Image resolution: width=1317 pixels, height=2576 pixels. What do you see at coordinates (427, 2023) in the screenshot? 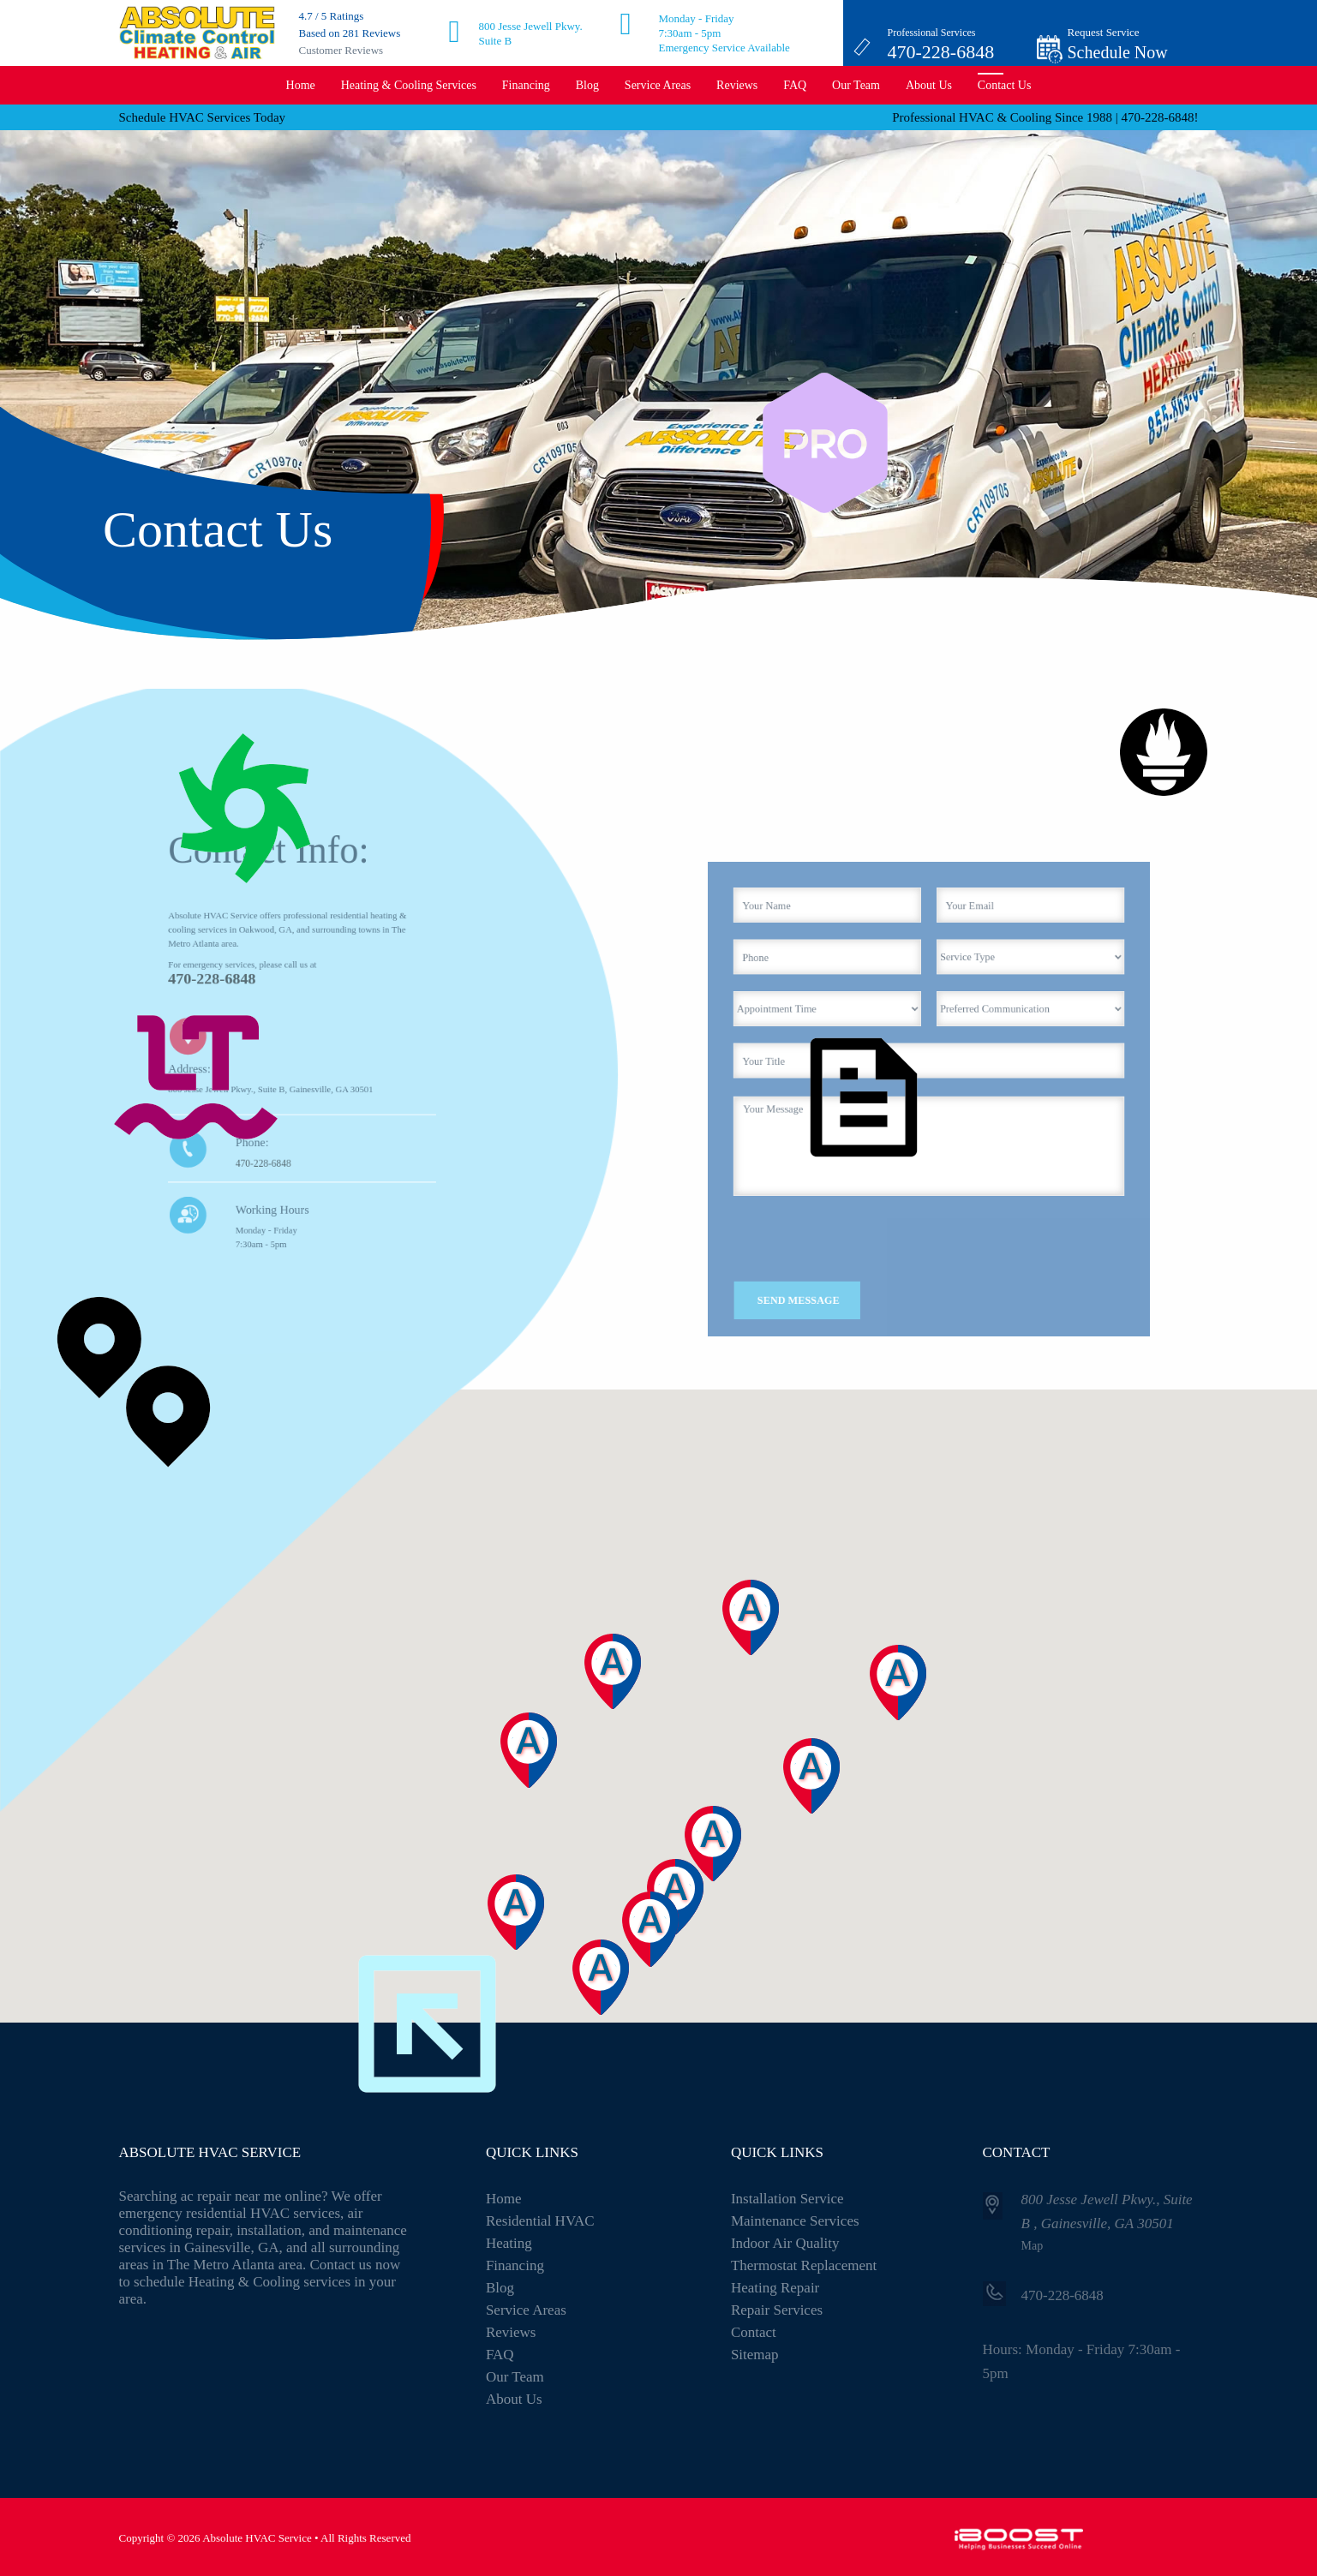
I see `navigate back and up one level` at bounding box center [427, 2023].